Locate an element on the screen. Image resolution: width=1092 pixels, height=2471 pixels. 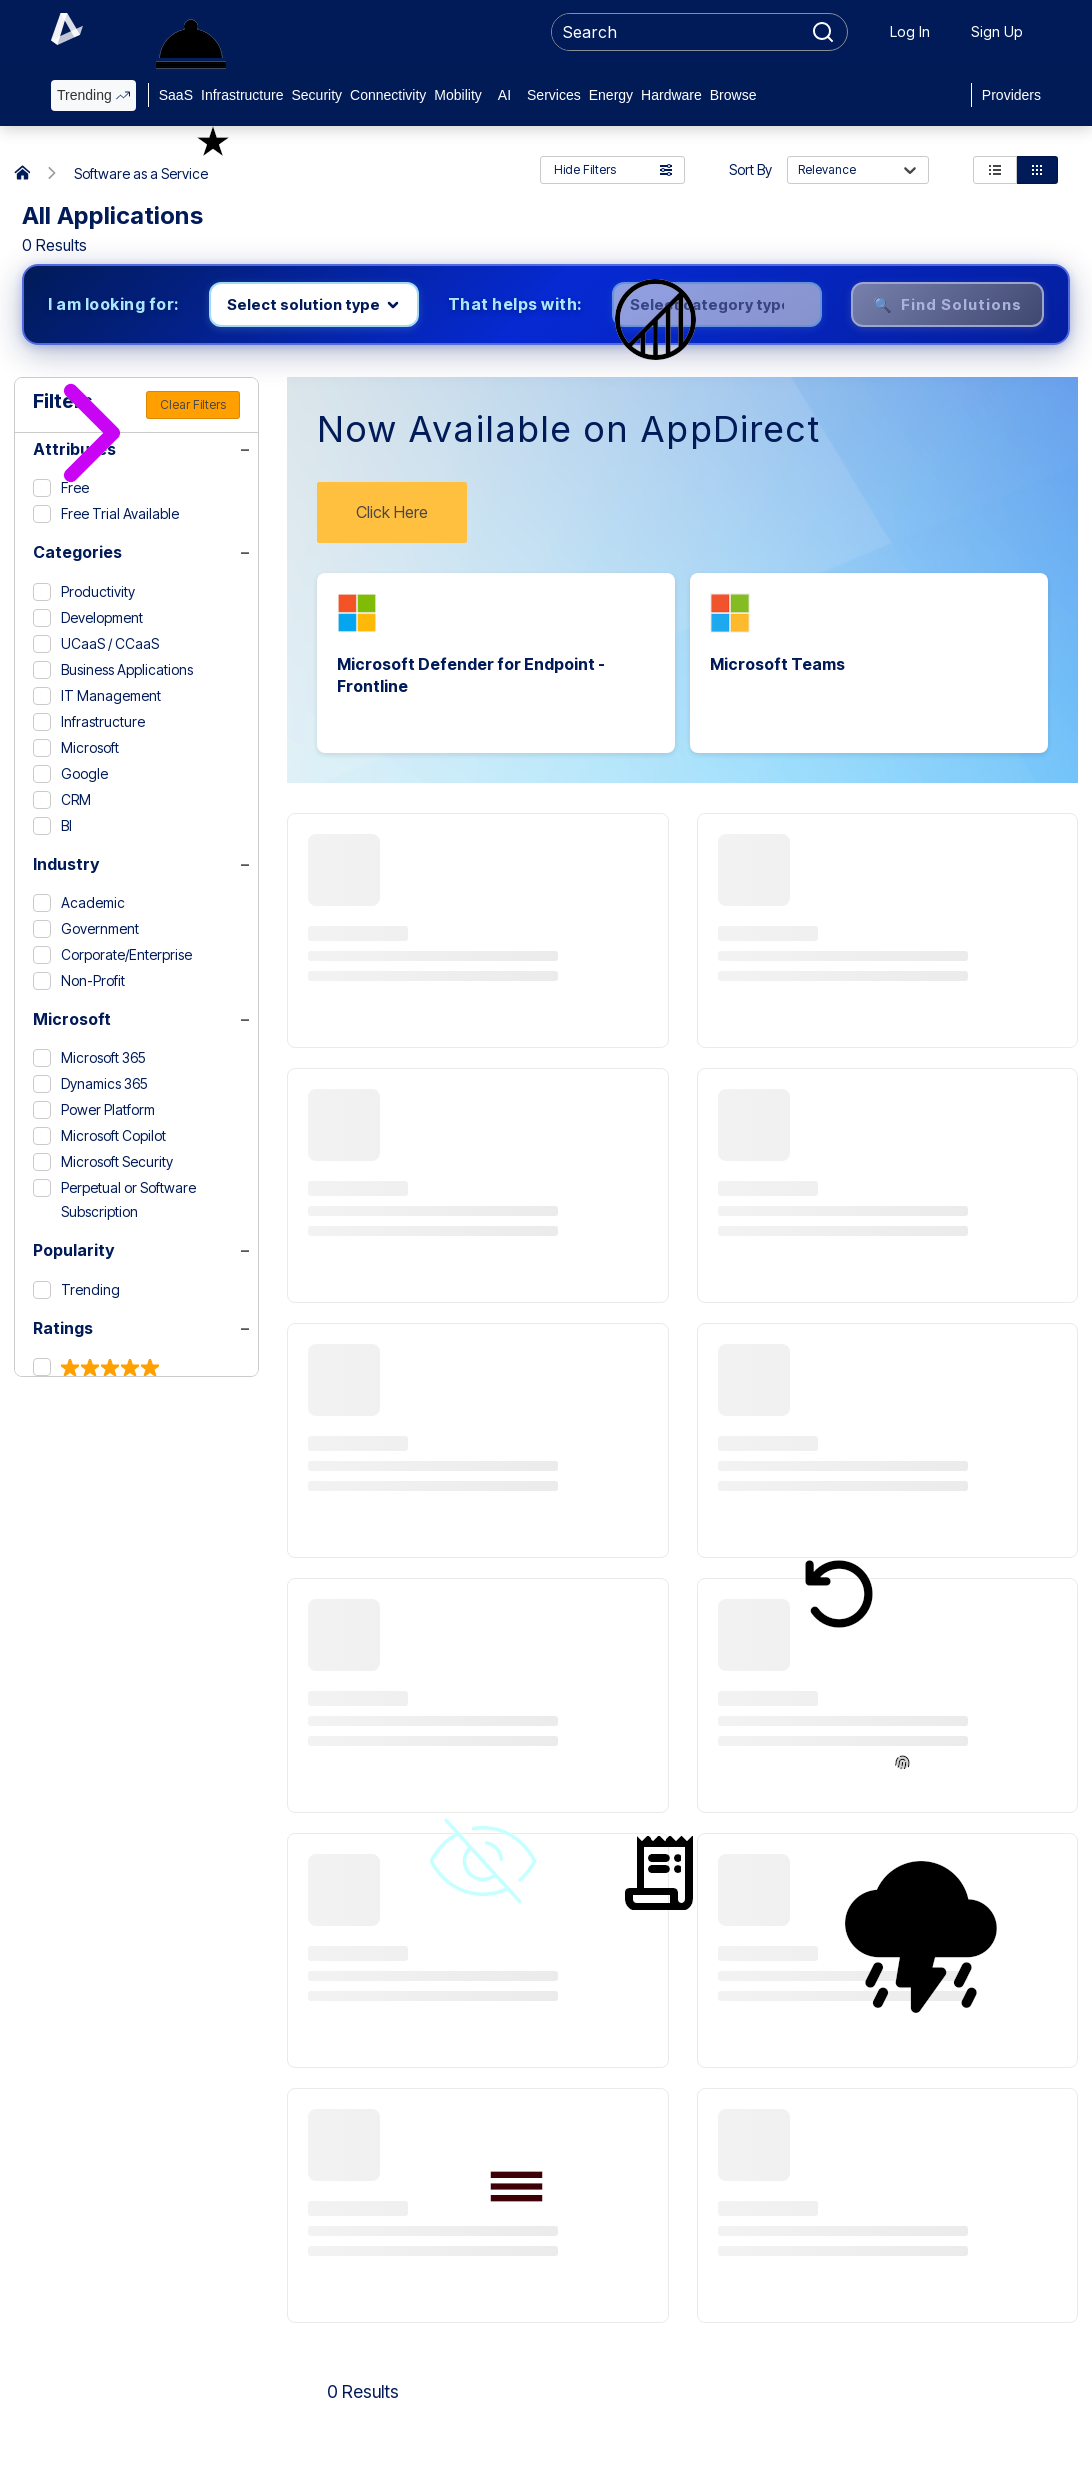
hide password or sensitive content is located at coordinates (483, 1861).